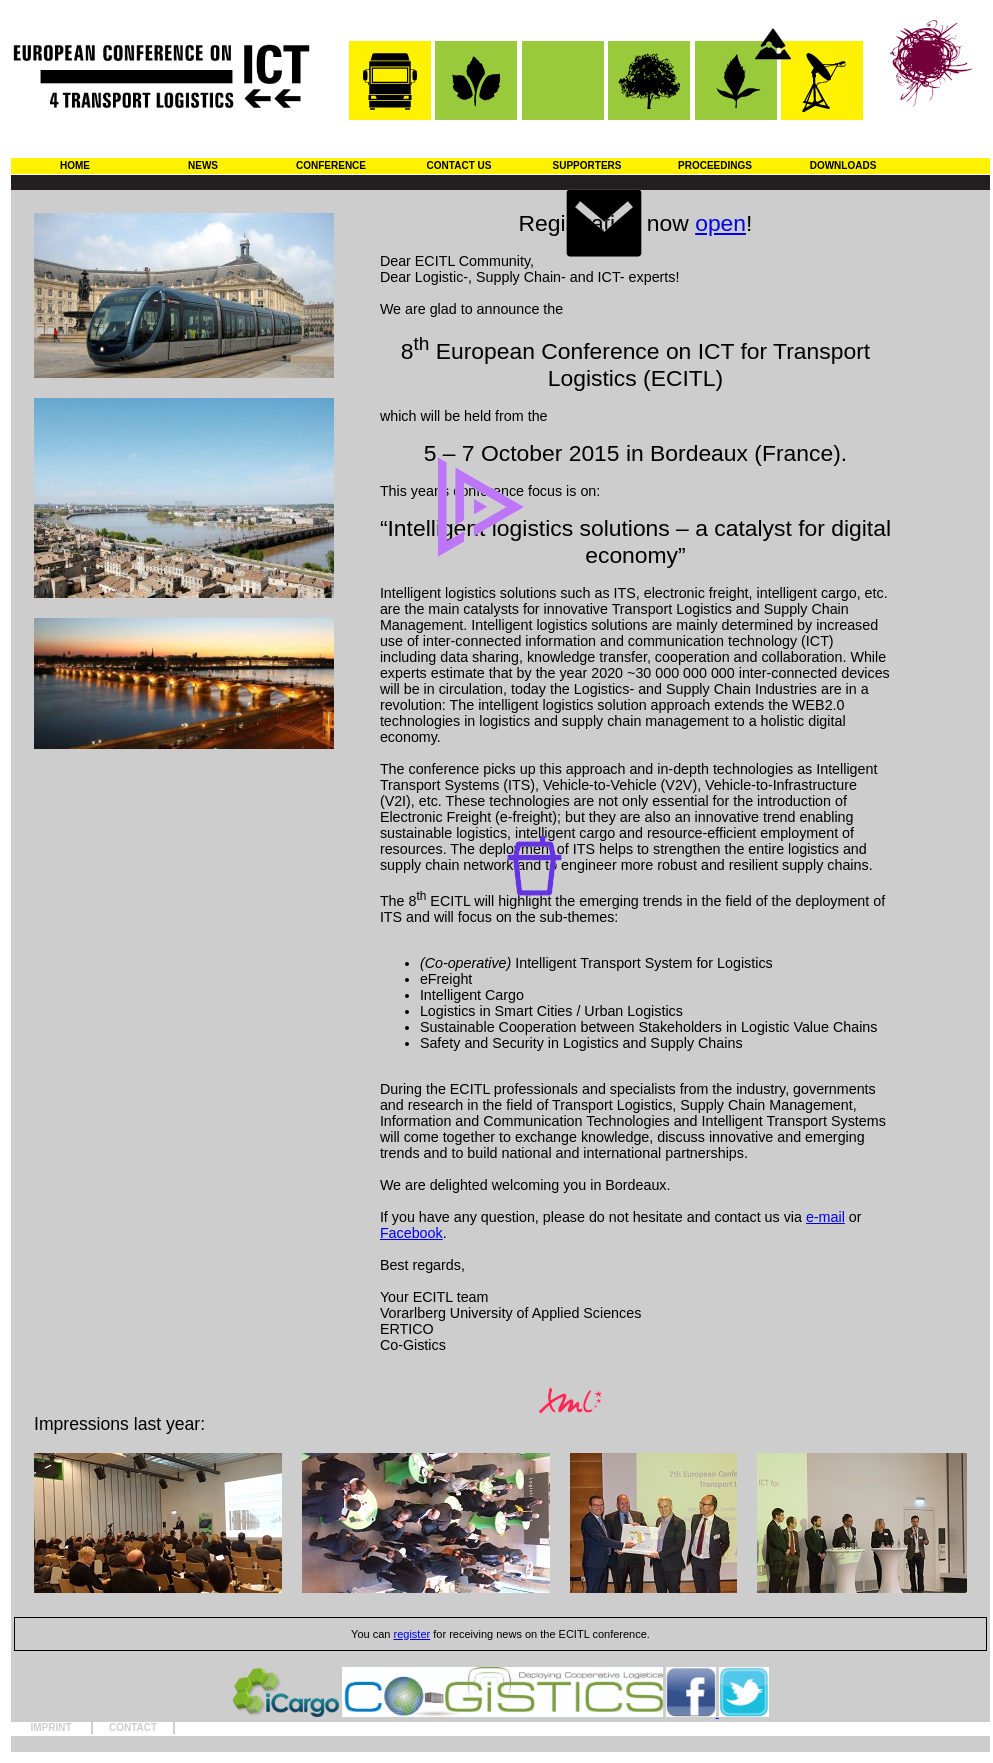  Describe the element at coordinates (604, 223) in the screenshot. I see `open your email inbox` at that location.